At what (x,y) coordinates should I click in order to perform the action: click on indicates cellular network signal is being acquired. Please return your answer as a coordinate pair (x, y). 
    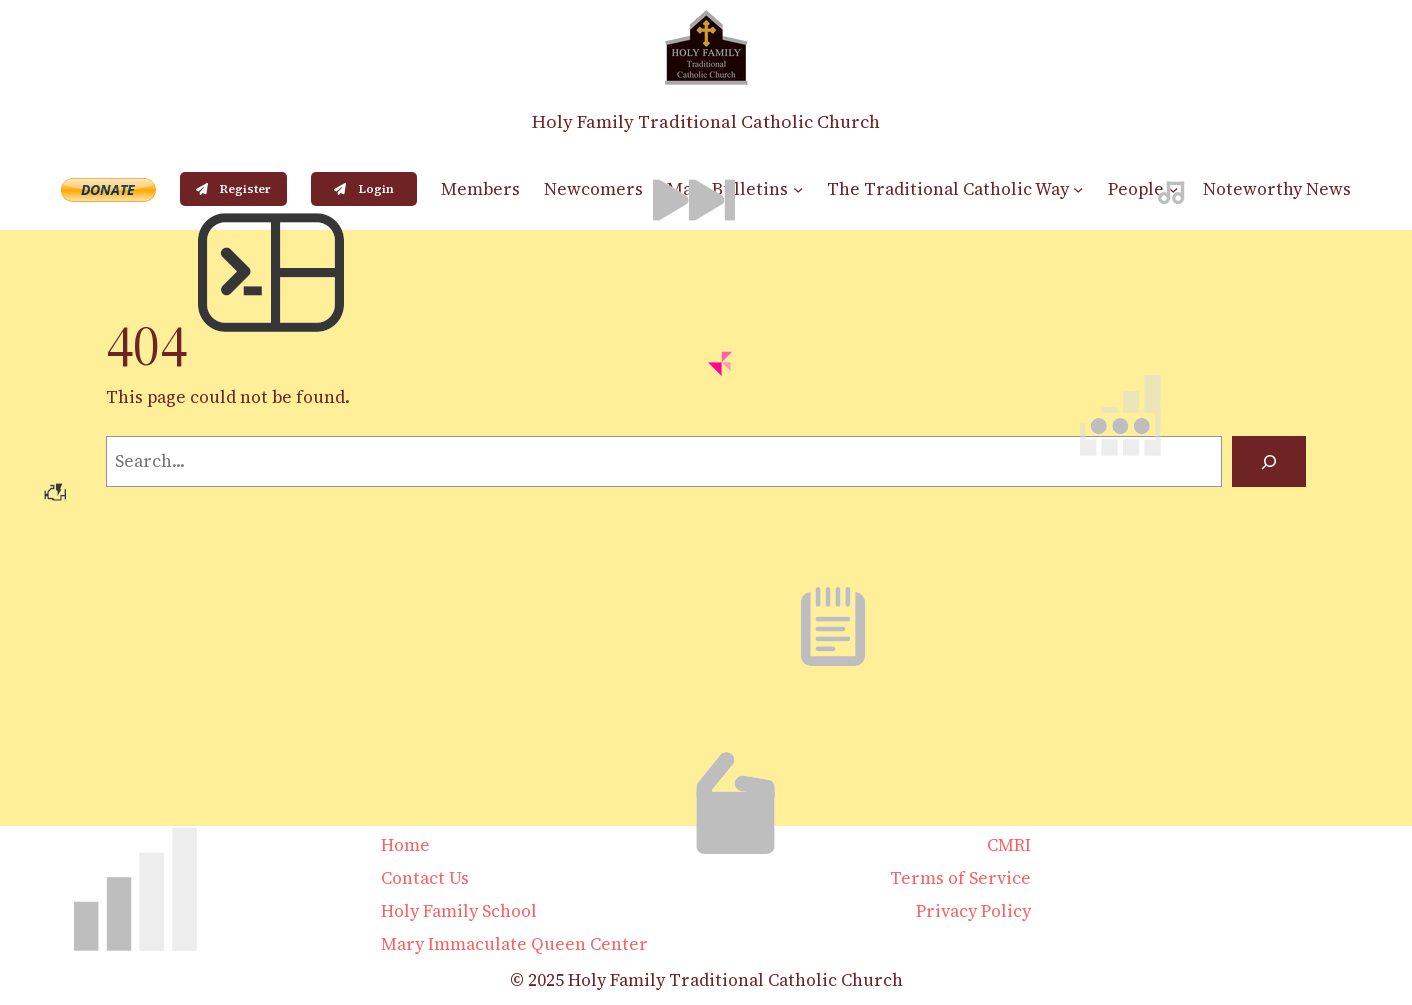
    Looking at the image, I should click on (1123, 418).